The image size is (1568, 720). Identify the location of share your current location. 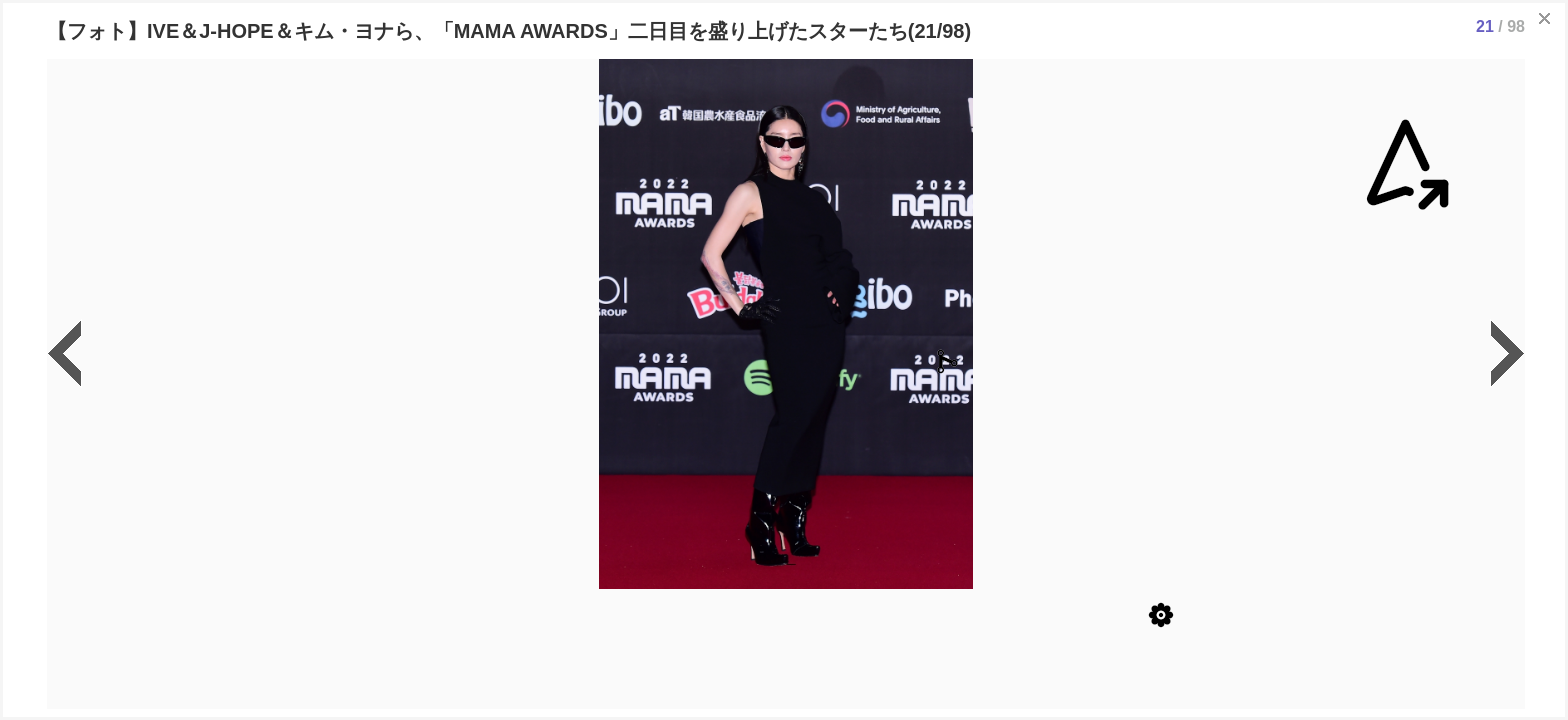
(1405, 162).